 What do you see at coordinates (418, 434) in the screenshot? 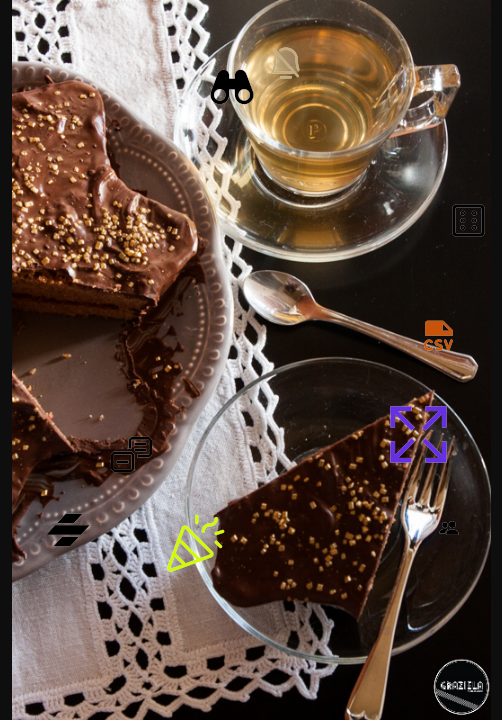
I see `expand to fullscreen mode` at bounding box center [418, 434].